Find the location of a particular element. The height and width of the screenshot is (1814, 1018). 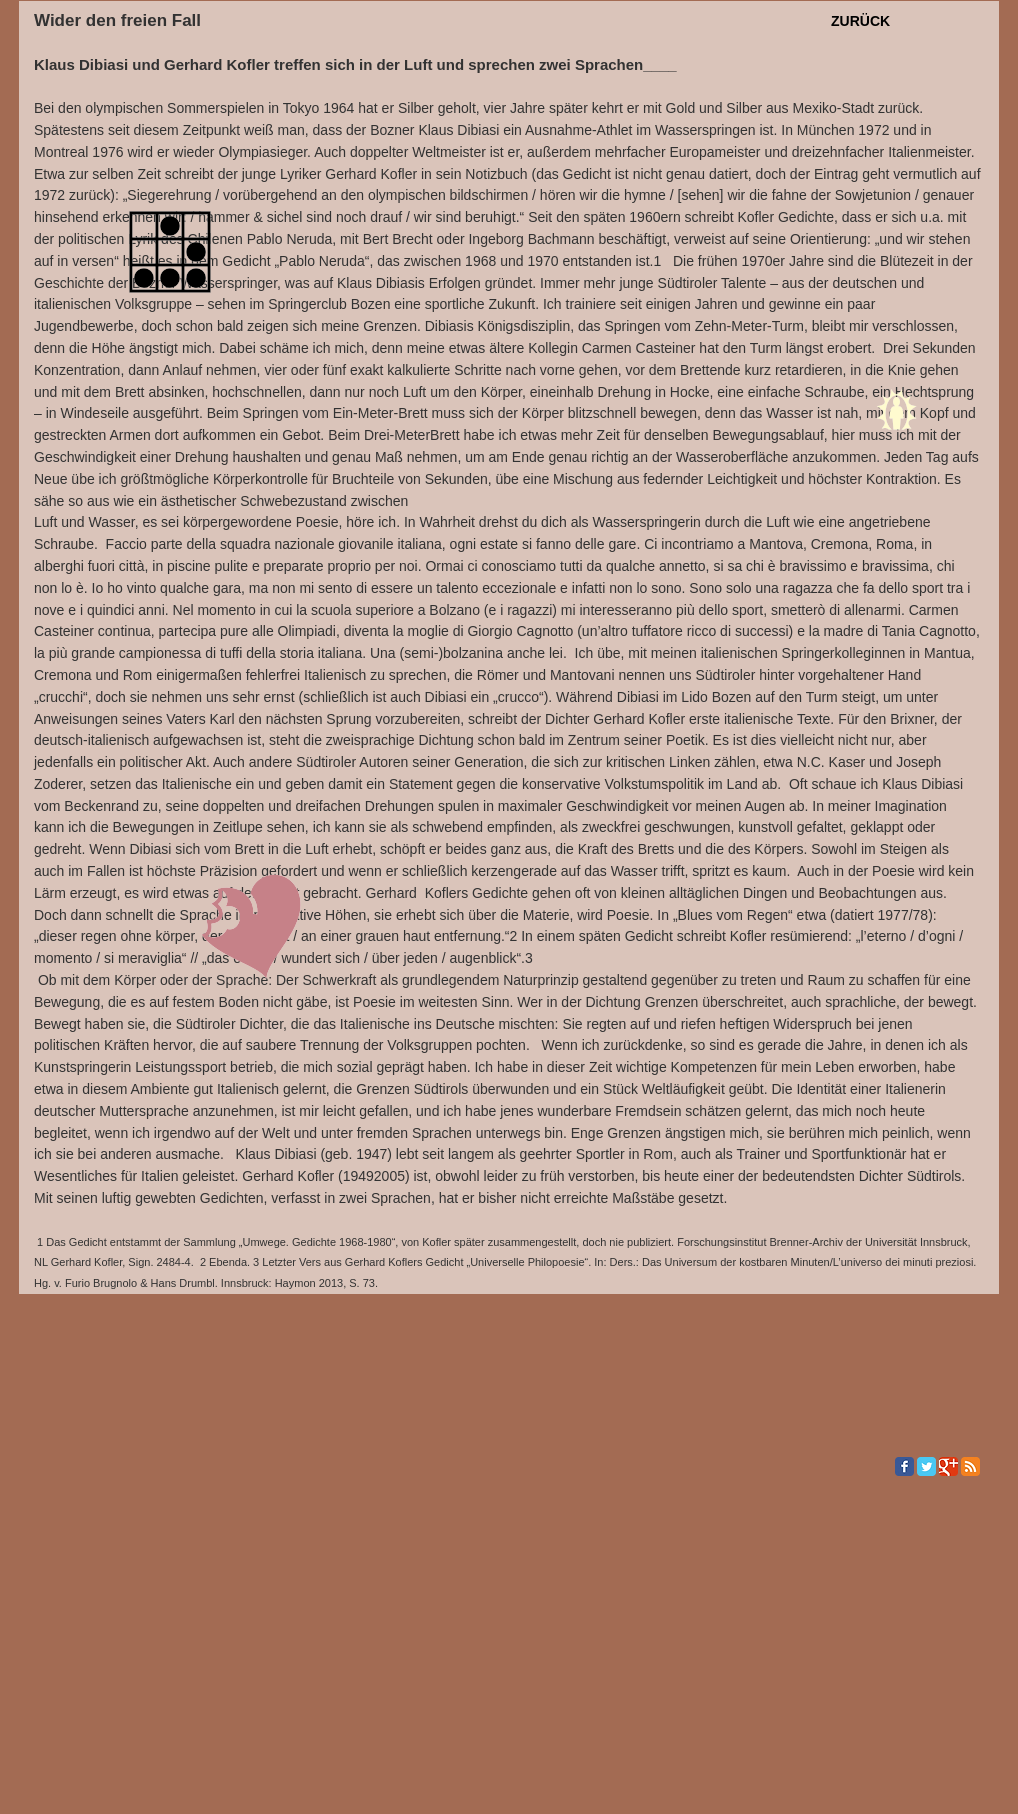

indicates damage or health loss in a game is located at coordinates (248, 926).